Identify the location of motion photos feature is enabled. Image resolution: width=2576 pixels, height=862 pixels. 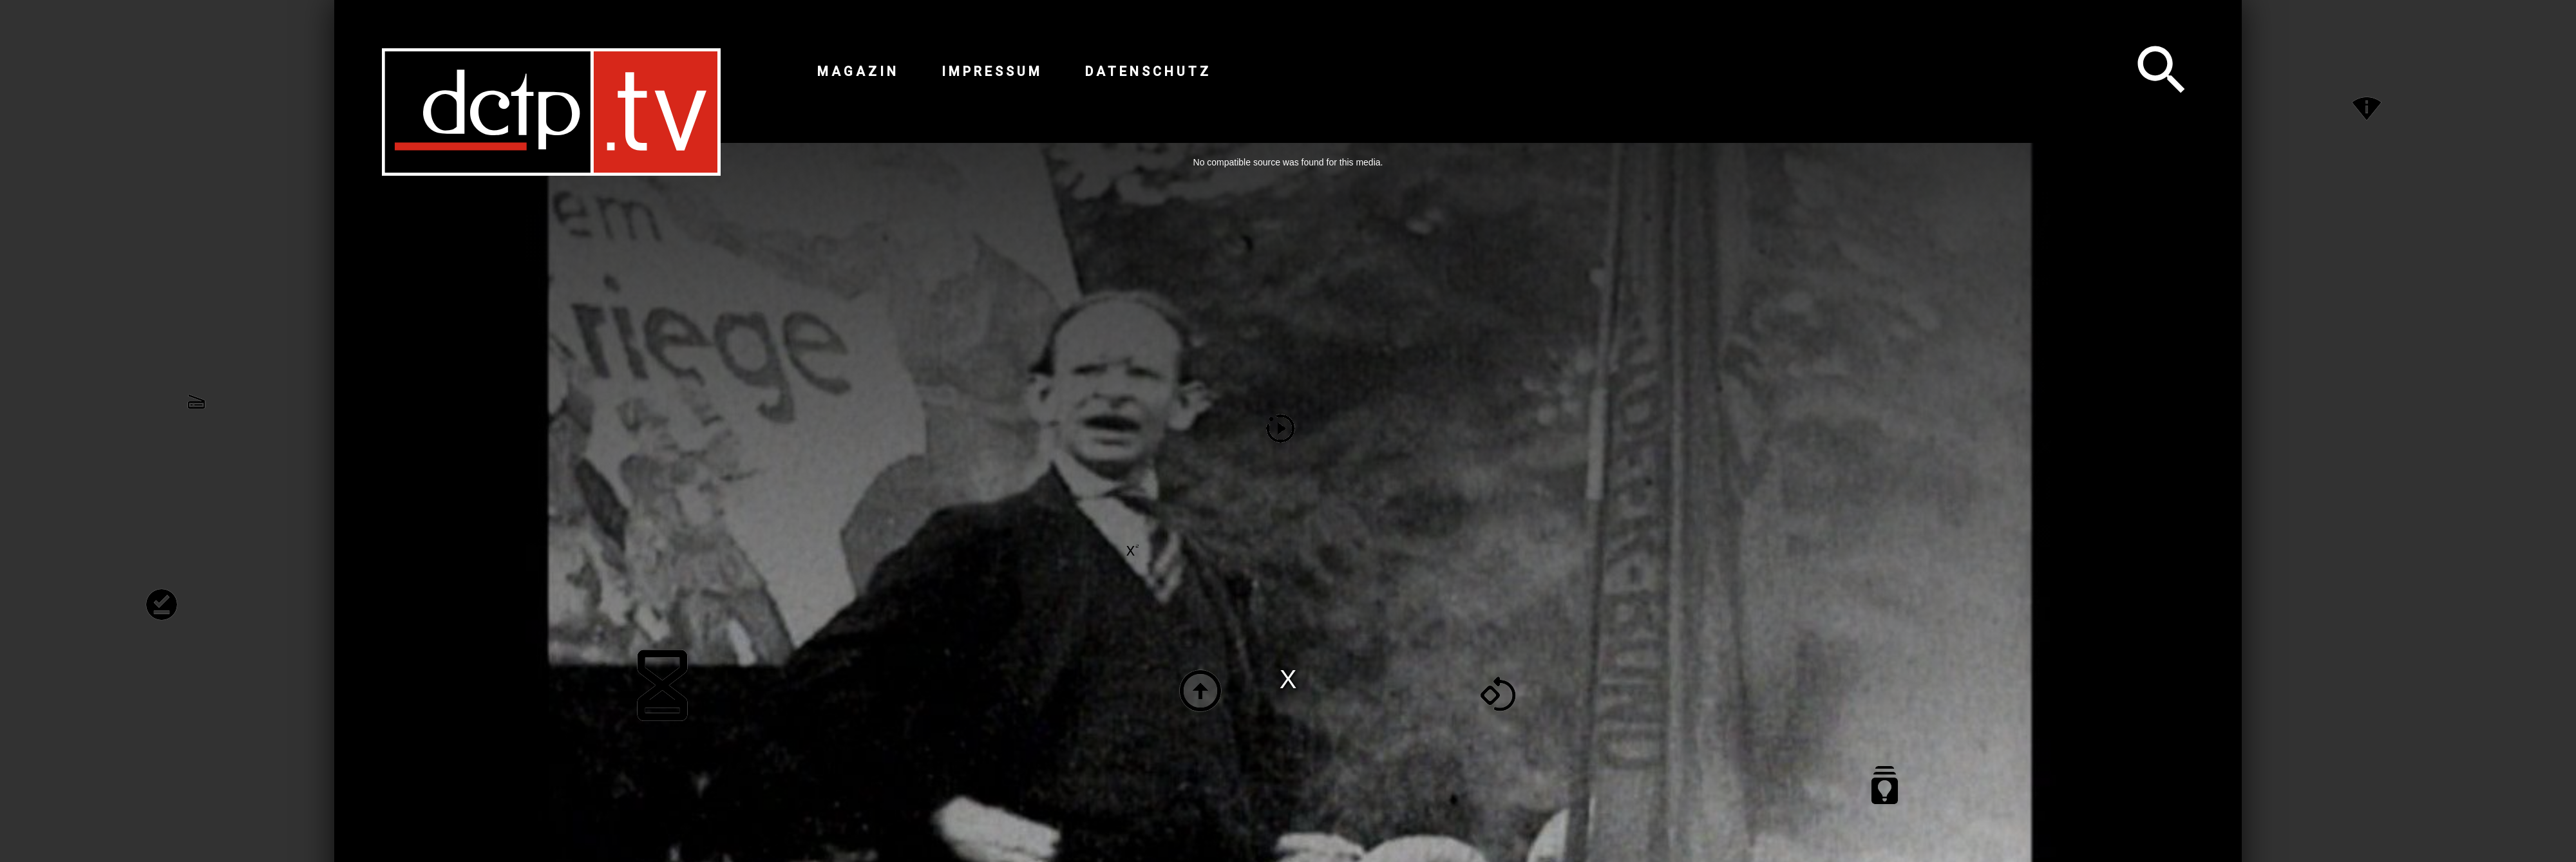
(1280, 428).